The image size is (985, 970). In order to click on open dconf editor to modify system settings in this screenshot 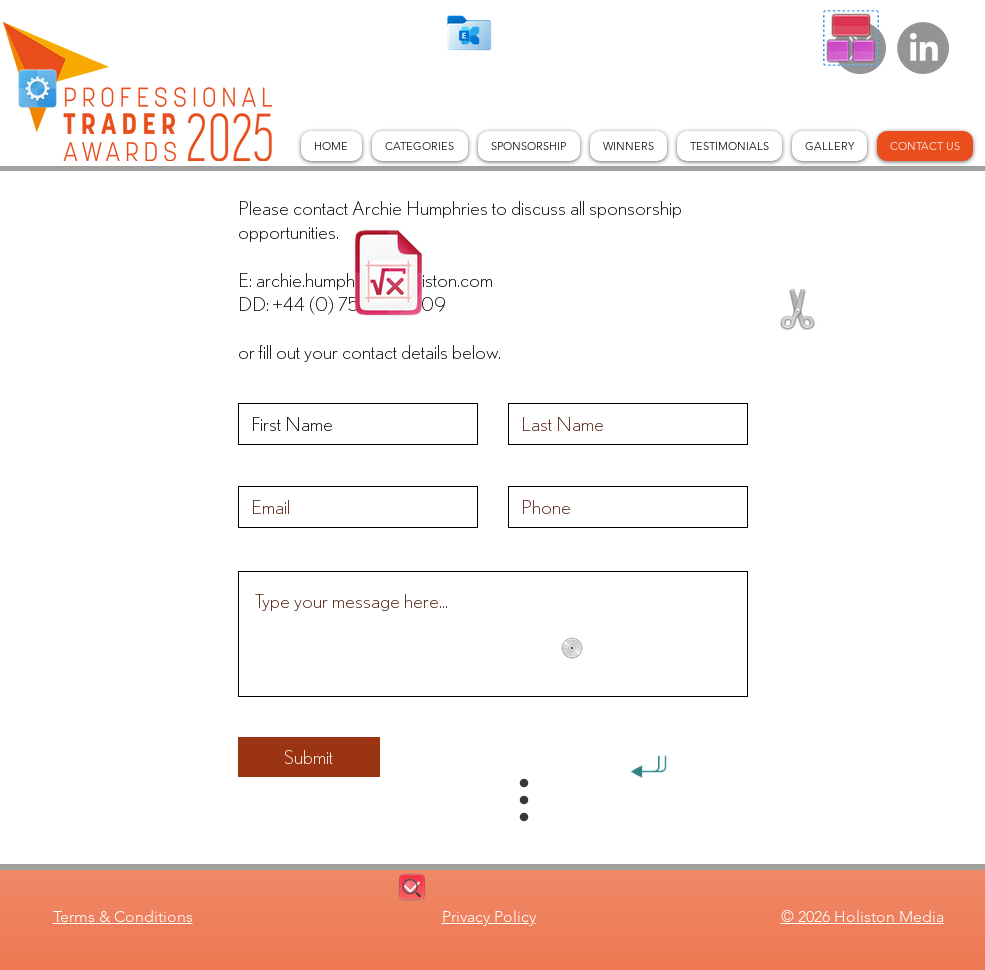, I will do `click(412, 887)`.